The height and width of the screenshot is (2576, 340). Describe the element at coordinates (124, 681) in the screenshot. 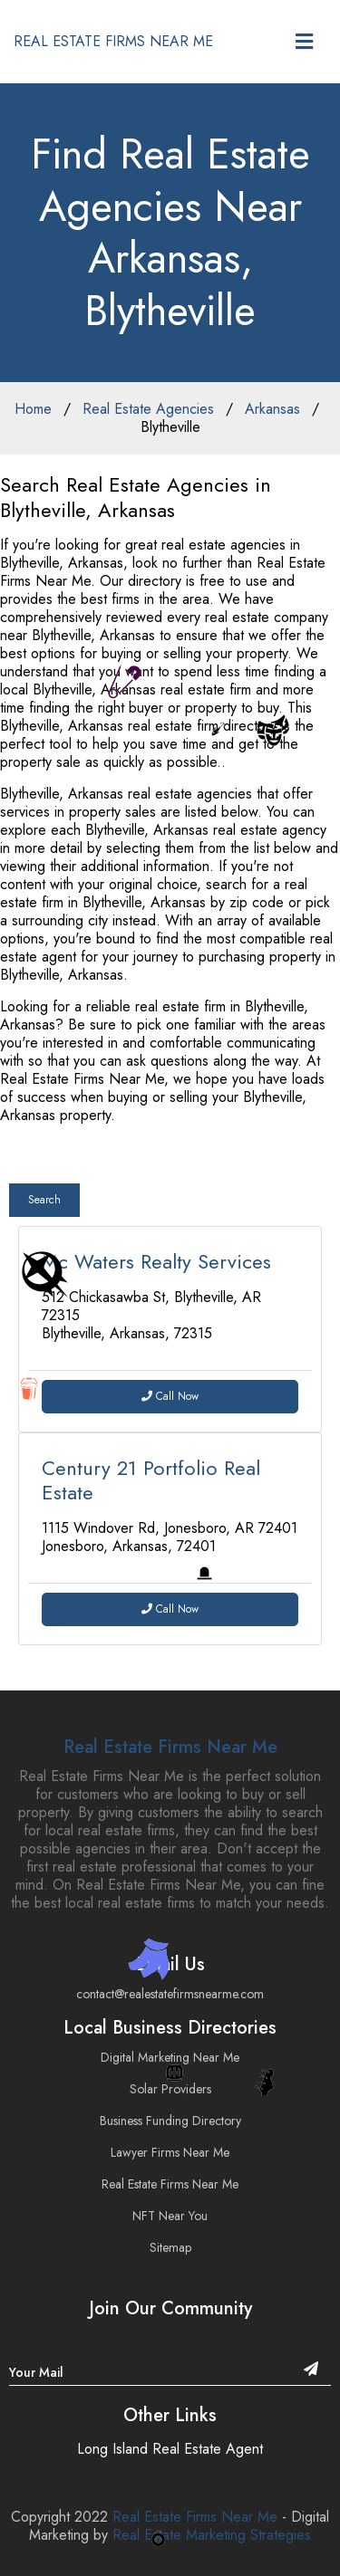

I see `safety pin tool or fastening option` at that location.